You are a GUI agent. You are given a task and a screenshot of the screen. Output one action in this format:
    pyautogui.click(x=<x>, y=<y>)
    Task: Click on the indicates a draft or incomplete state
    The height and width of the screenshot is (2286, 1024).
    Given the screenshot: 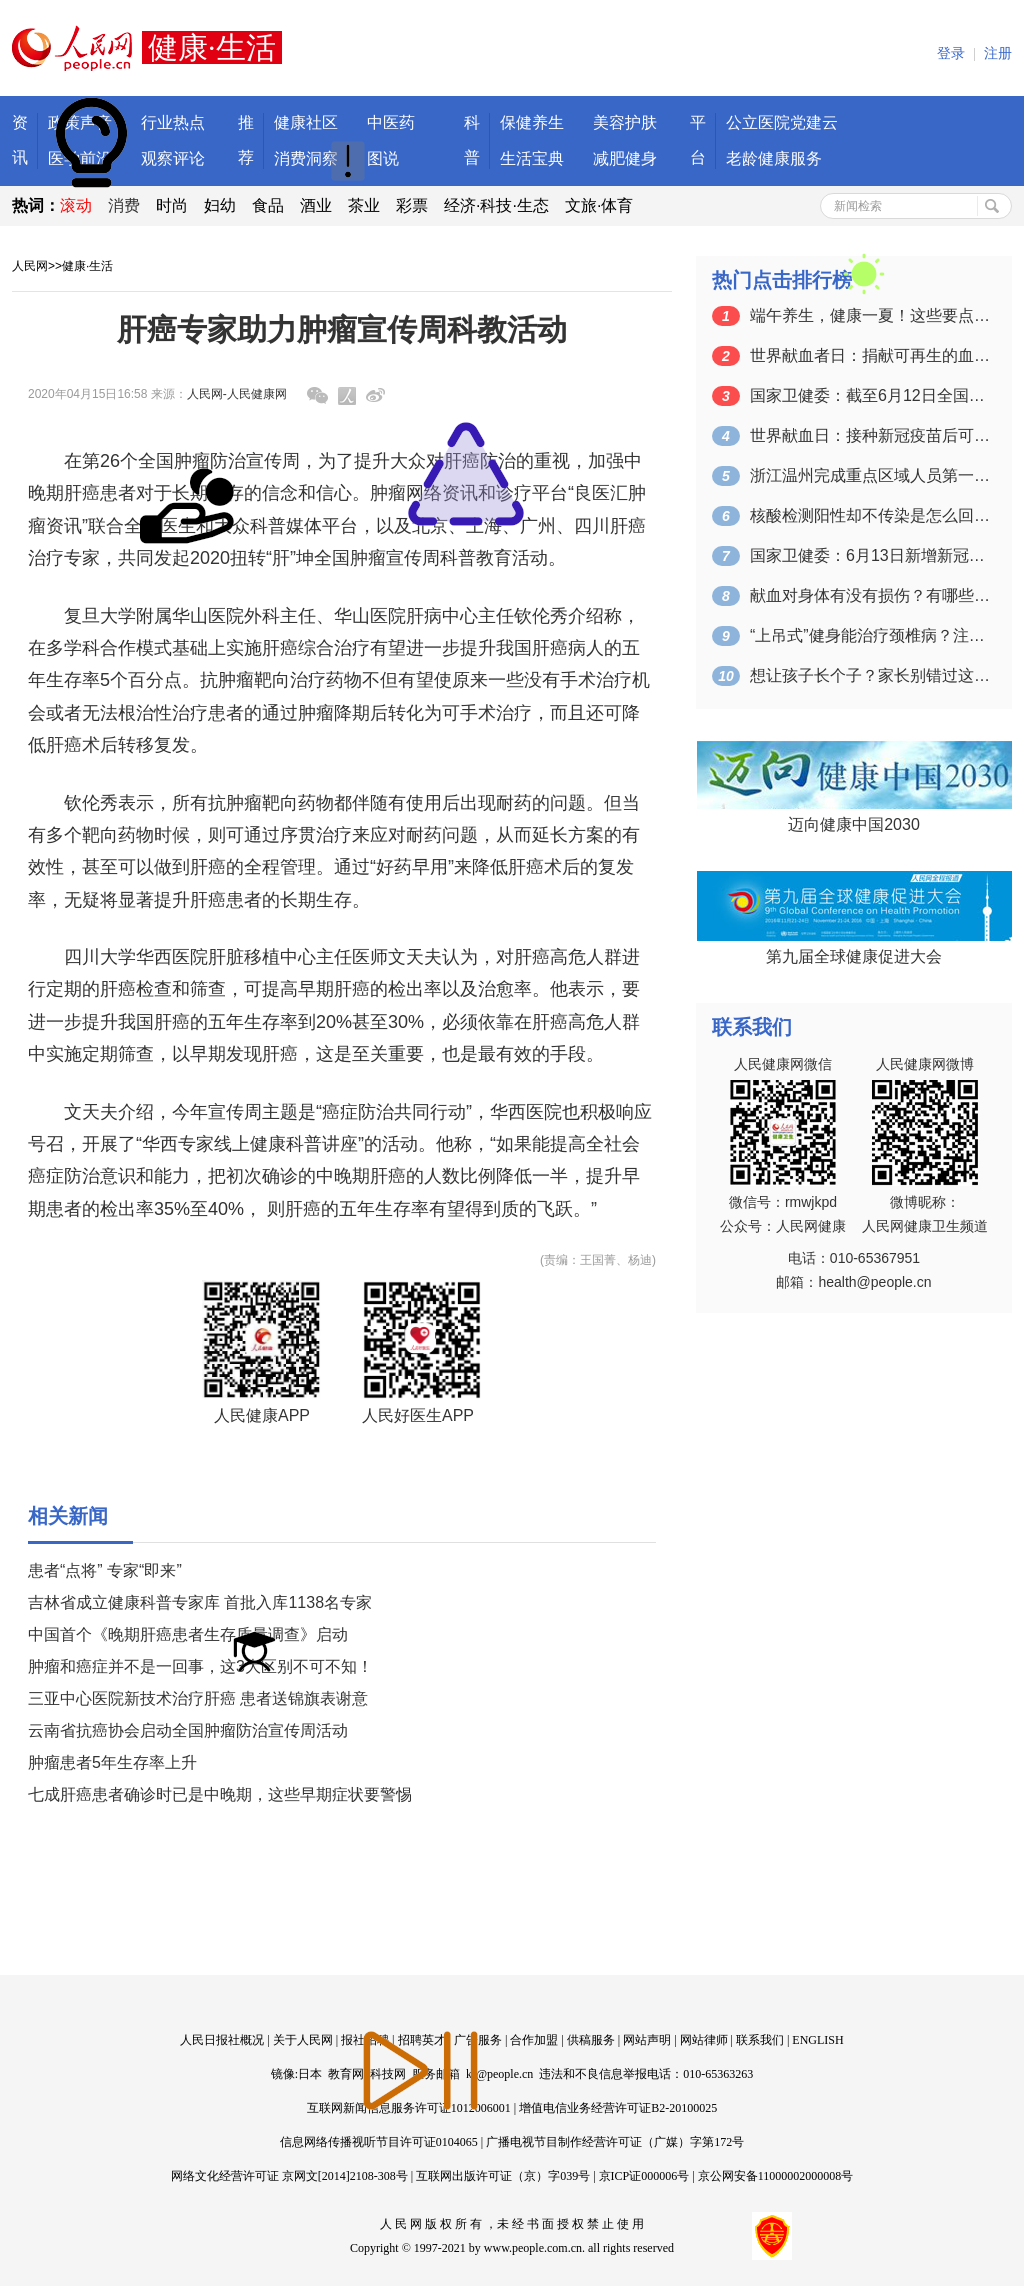 What is the action you would take?
    pyautogui.click(x=466, y=476)
    